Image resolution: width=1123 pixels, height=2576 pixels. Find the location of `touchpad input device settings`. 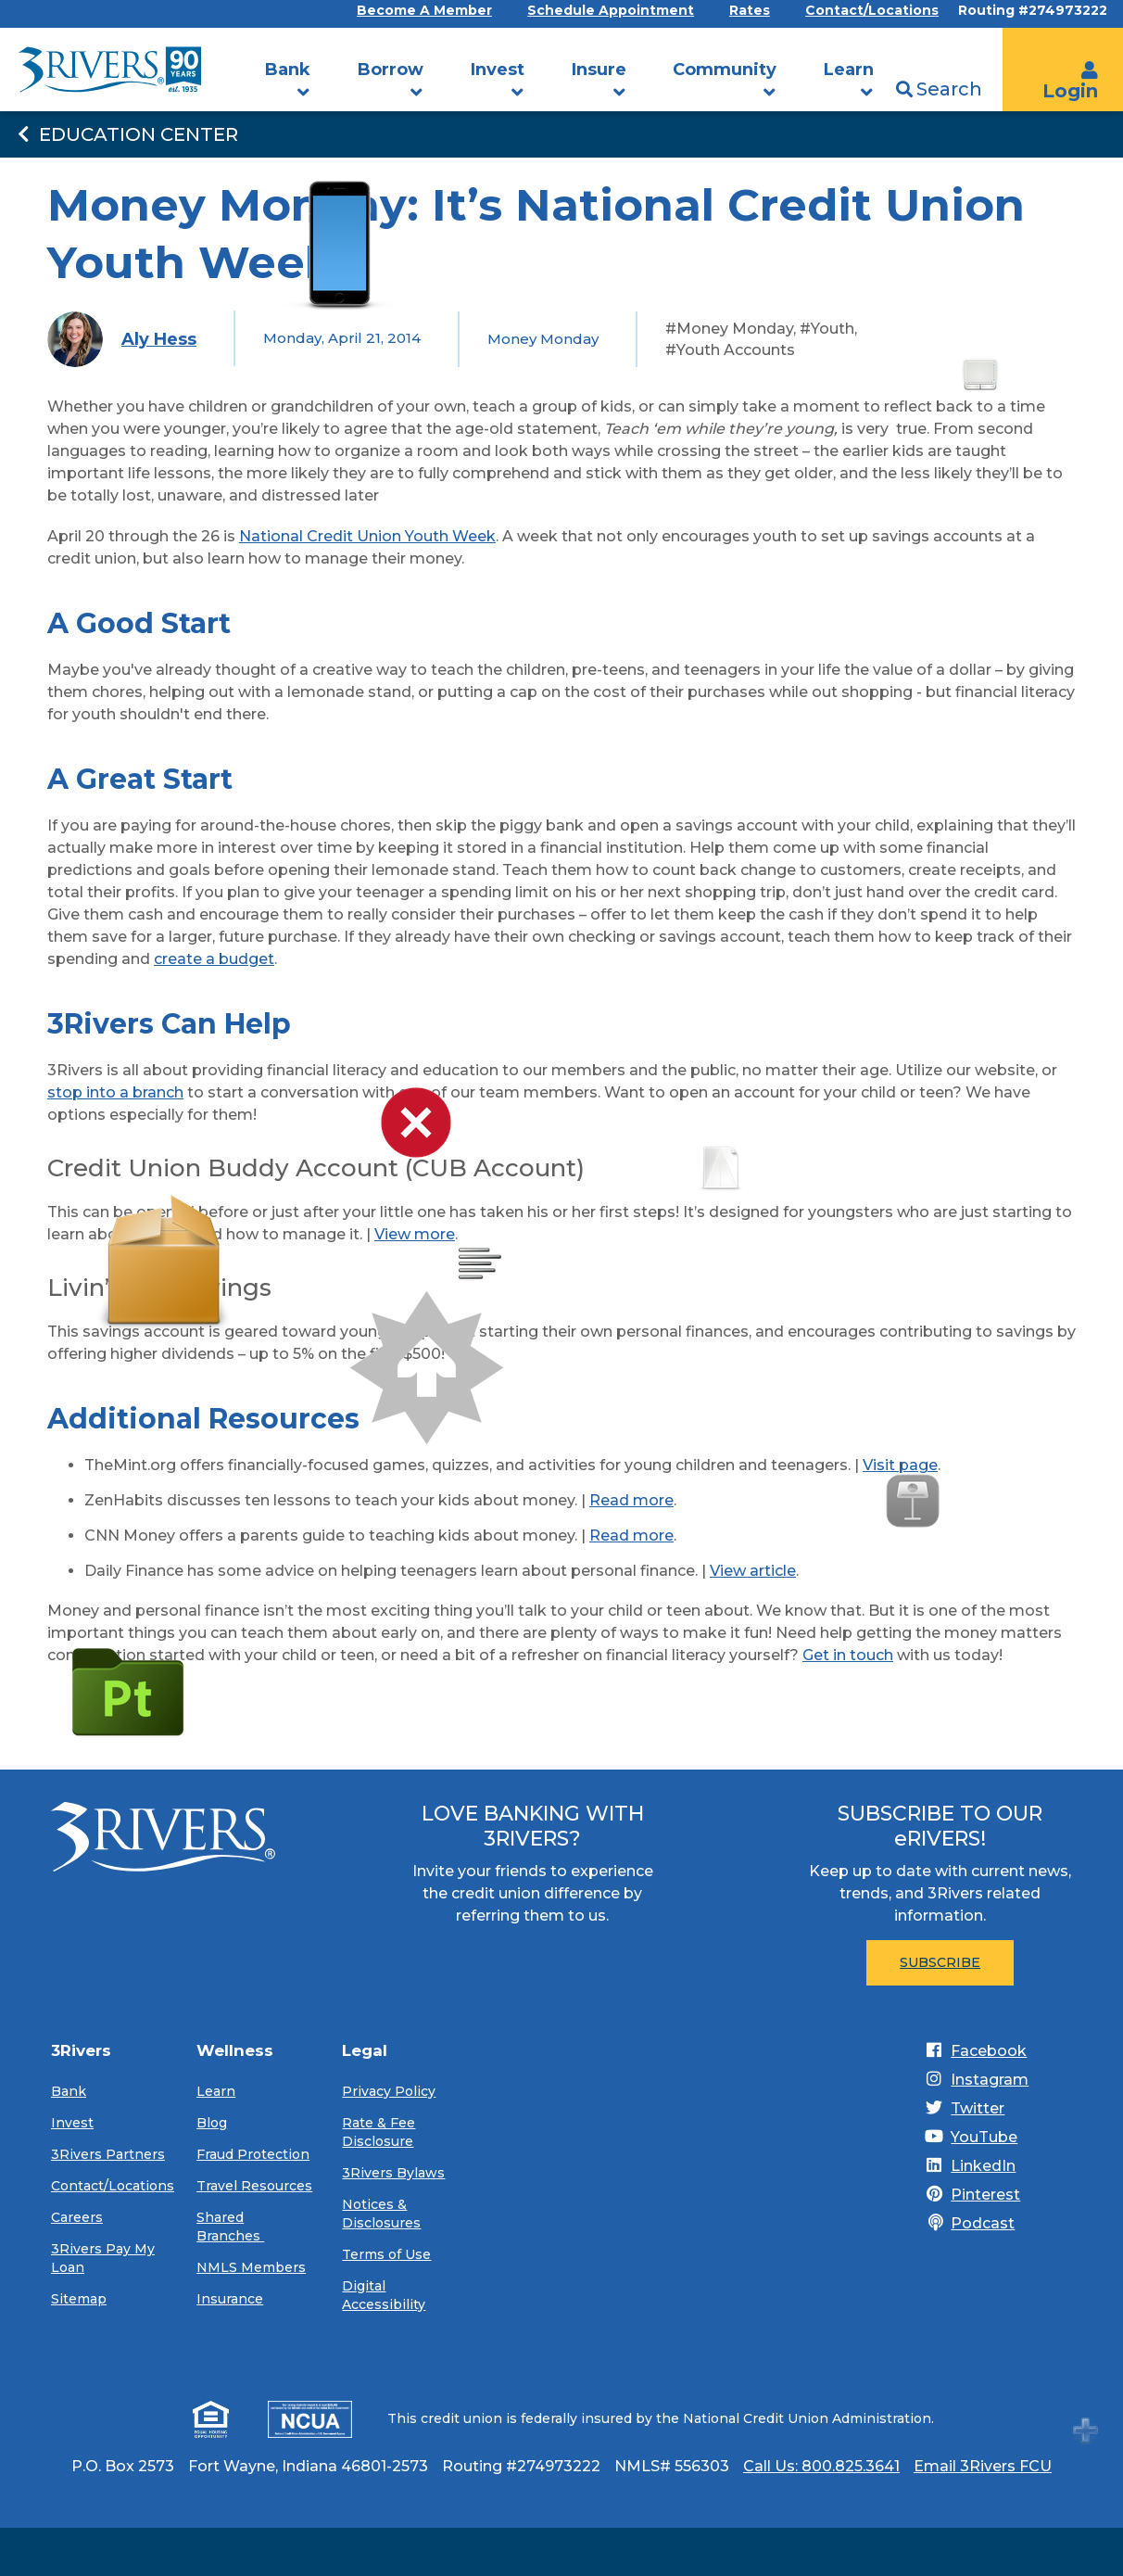

touchpad input device settings is located at coordinates (979, 375).